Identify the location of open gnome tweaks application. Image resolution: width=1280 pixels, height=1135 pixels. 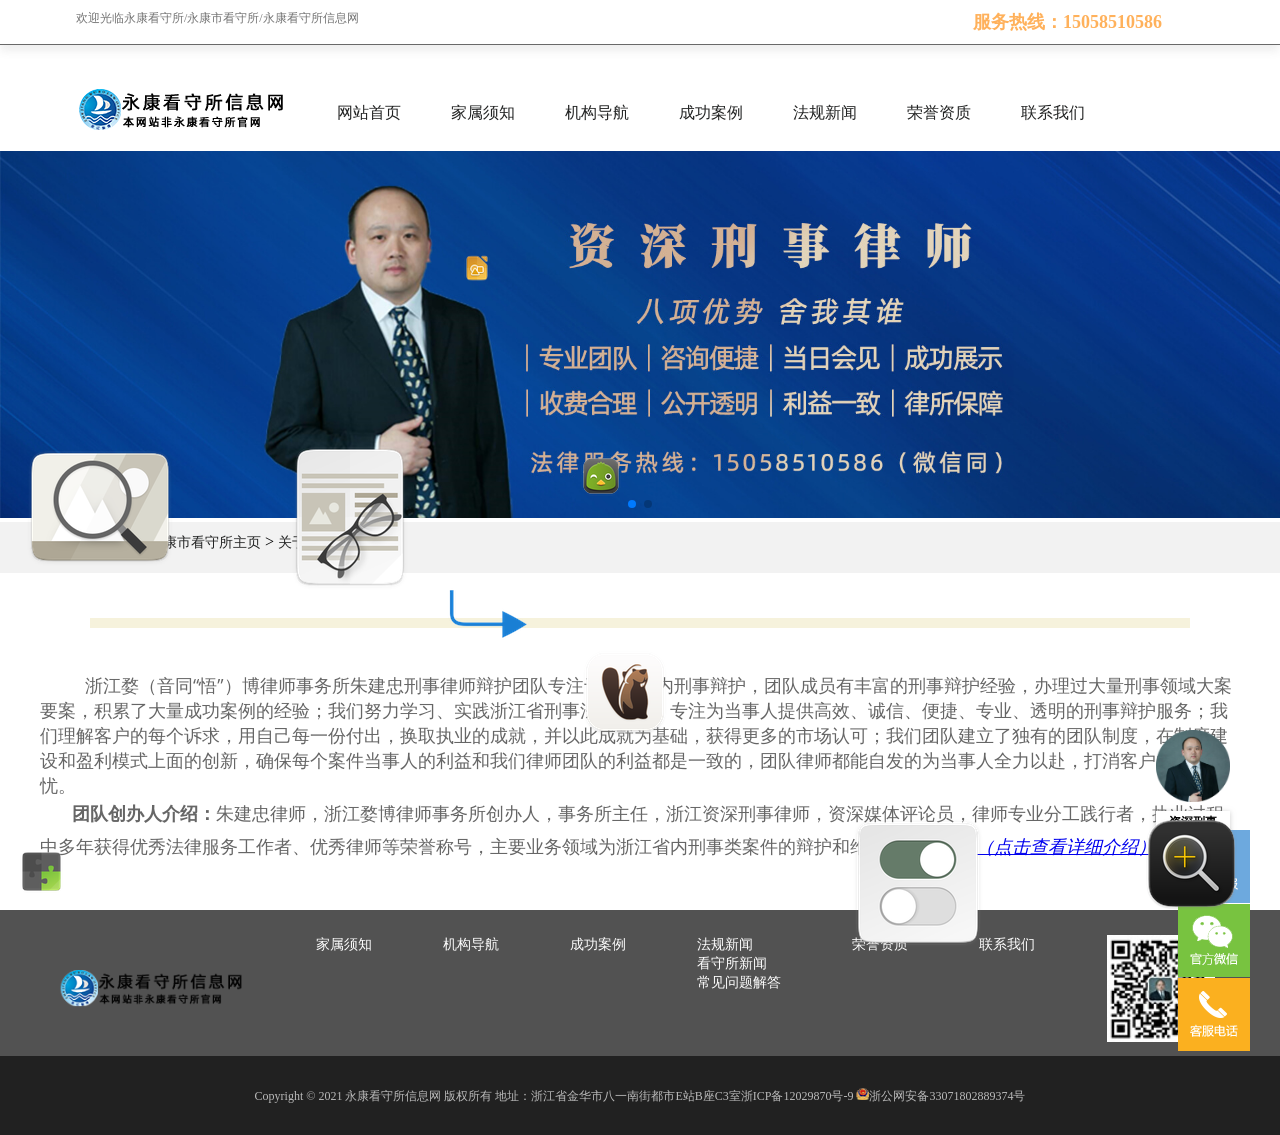
(918, 883).